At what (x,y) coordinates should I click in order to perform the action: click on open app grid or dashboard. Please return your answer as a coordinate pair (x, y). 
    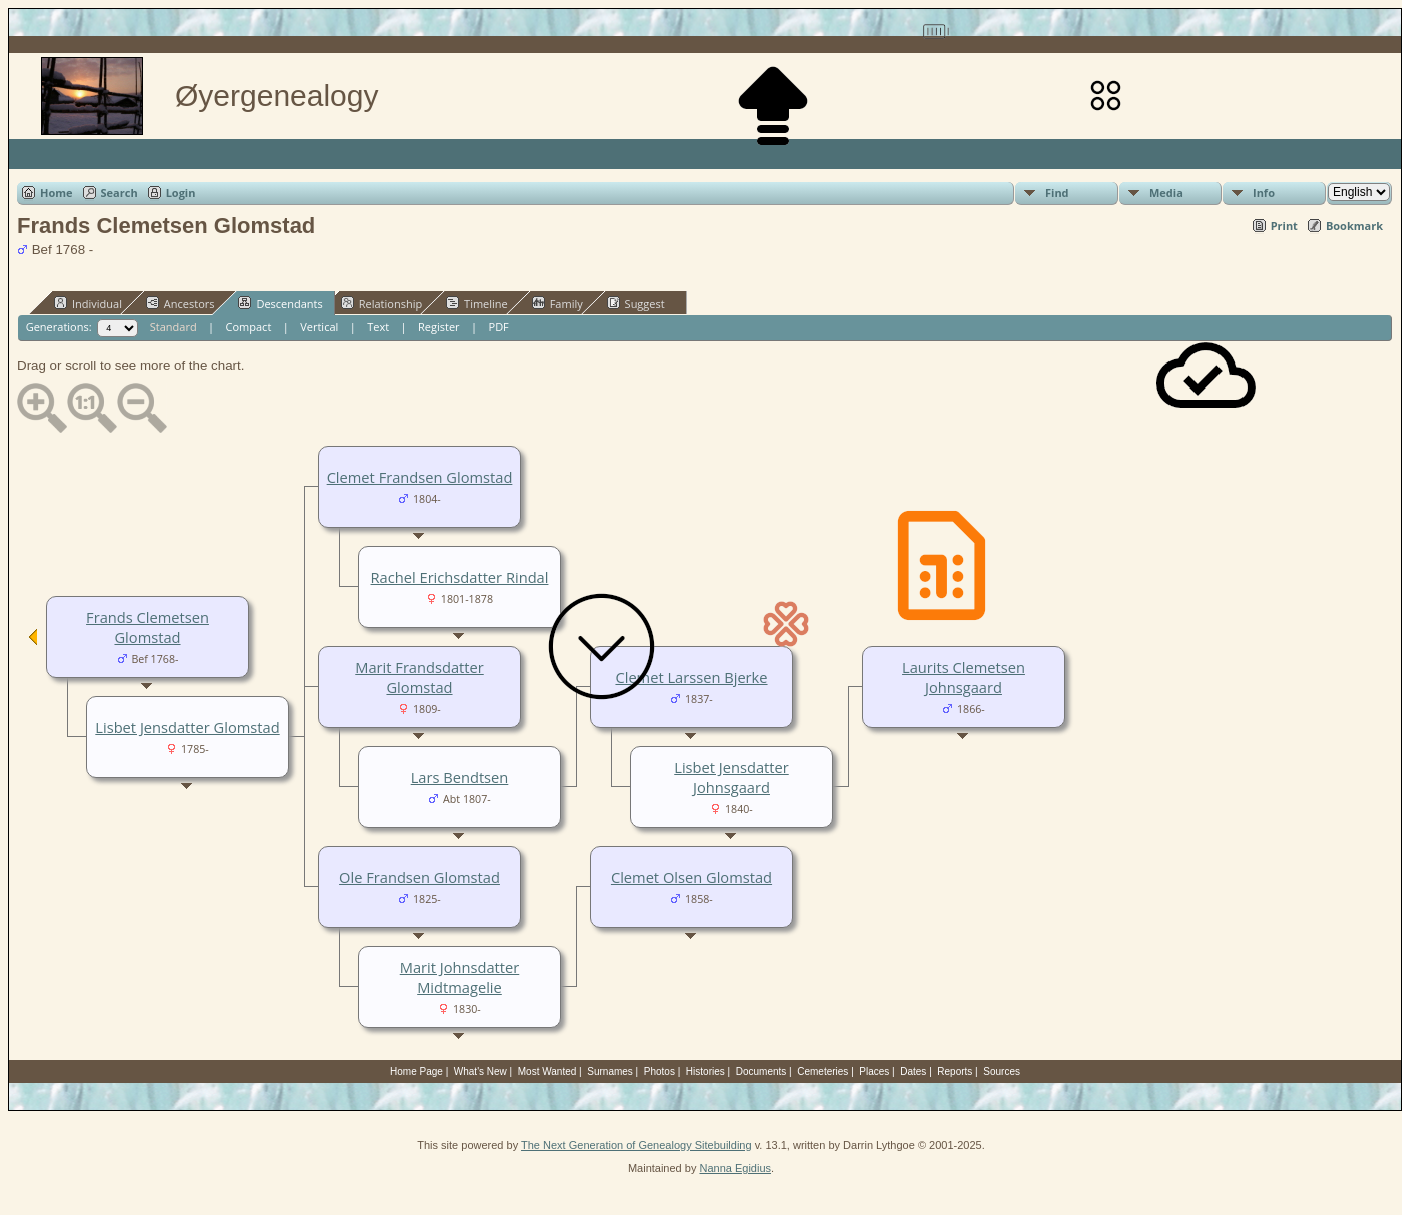
    Looking at the image, I should click on (1105, 95).